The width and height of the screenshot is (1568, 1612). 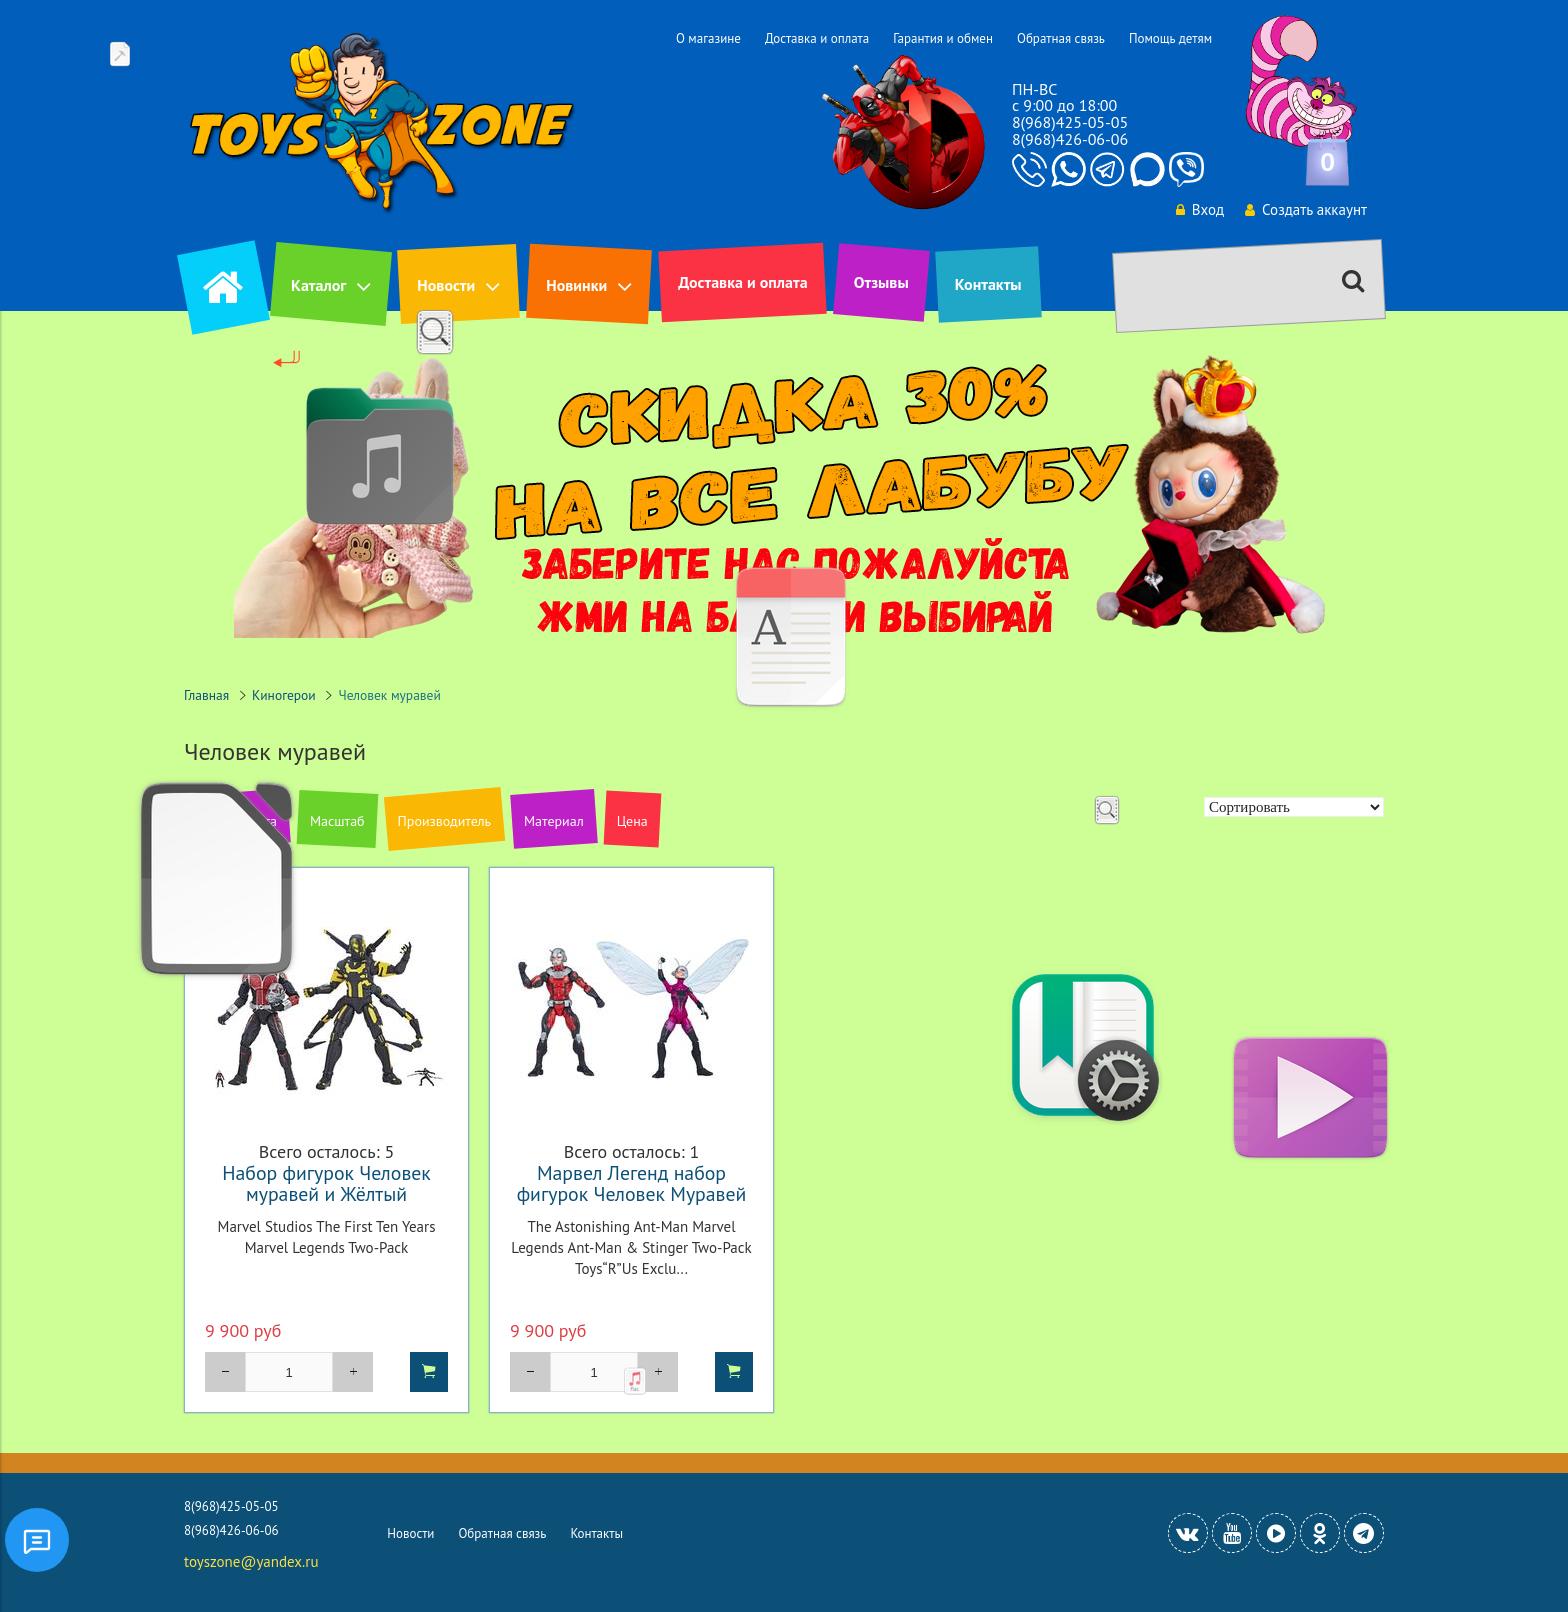 What do you see at coordinates (216, 878) in the screenshot?
I see `open LibreOffice suite` at bounding box center [216, 878].